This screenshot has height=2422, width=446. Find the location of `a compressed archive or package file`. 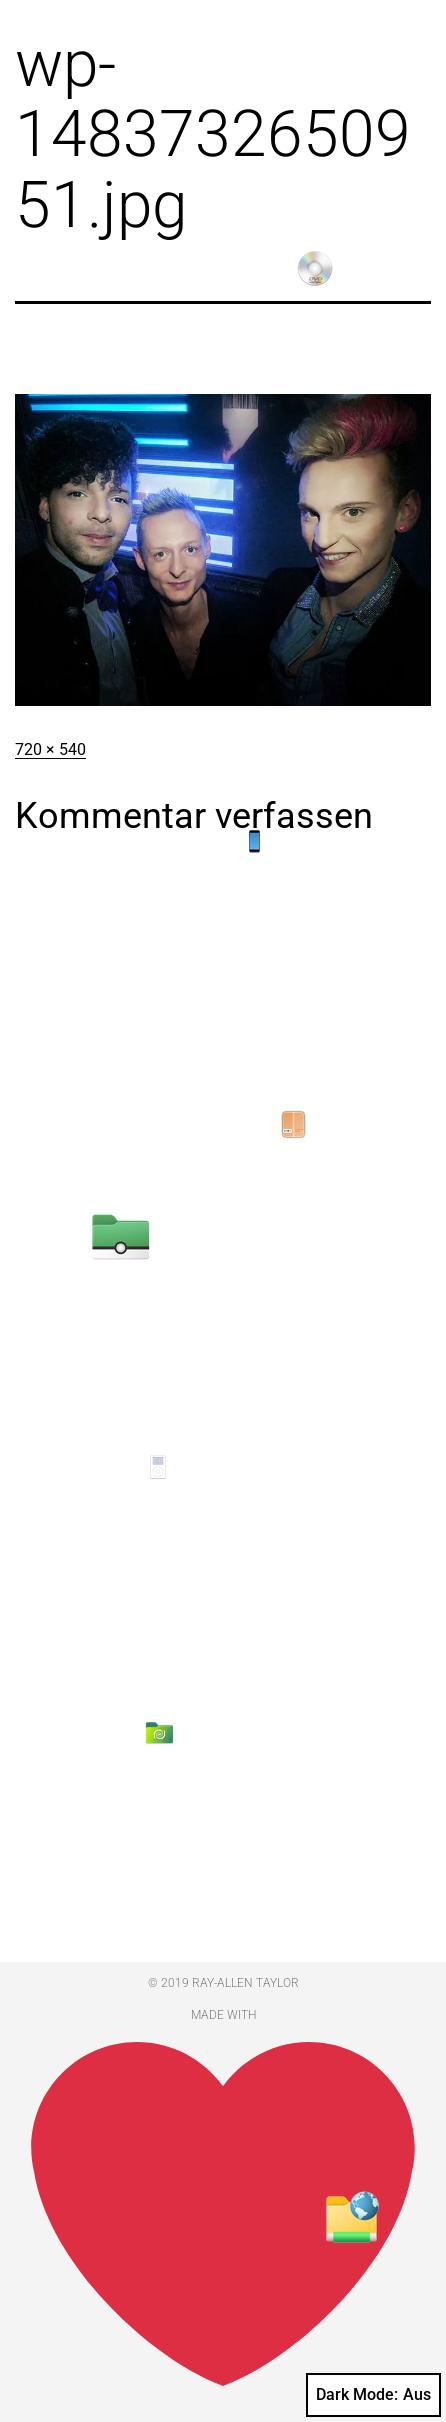

a compressed archive or package file is located at coordinates (293, 1124).